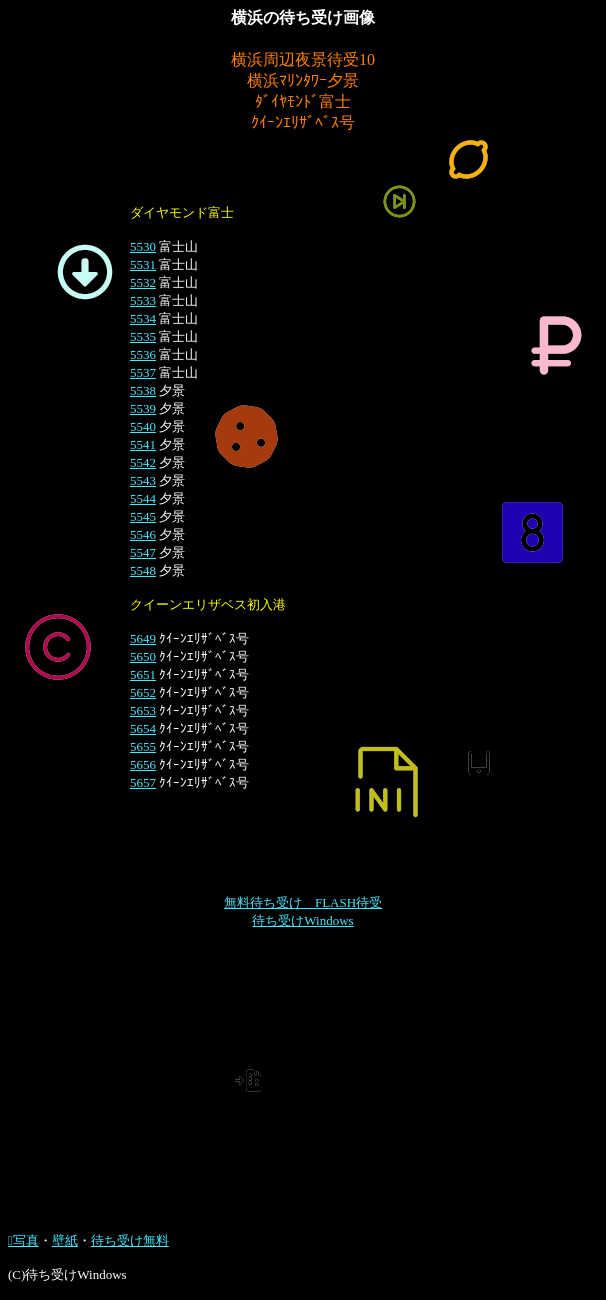  What do you see at coordinates (532, 532) in the screenshot?
I see `indicates item number eight in a list or sequence` at bounding box center [532, 532].